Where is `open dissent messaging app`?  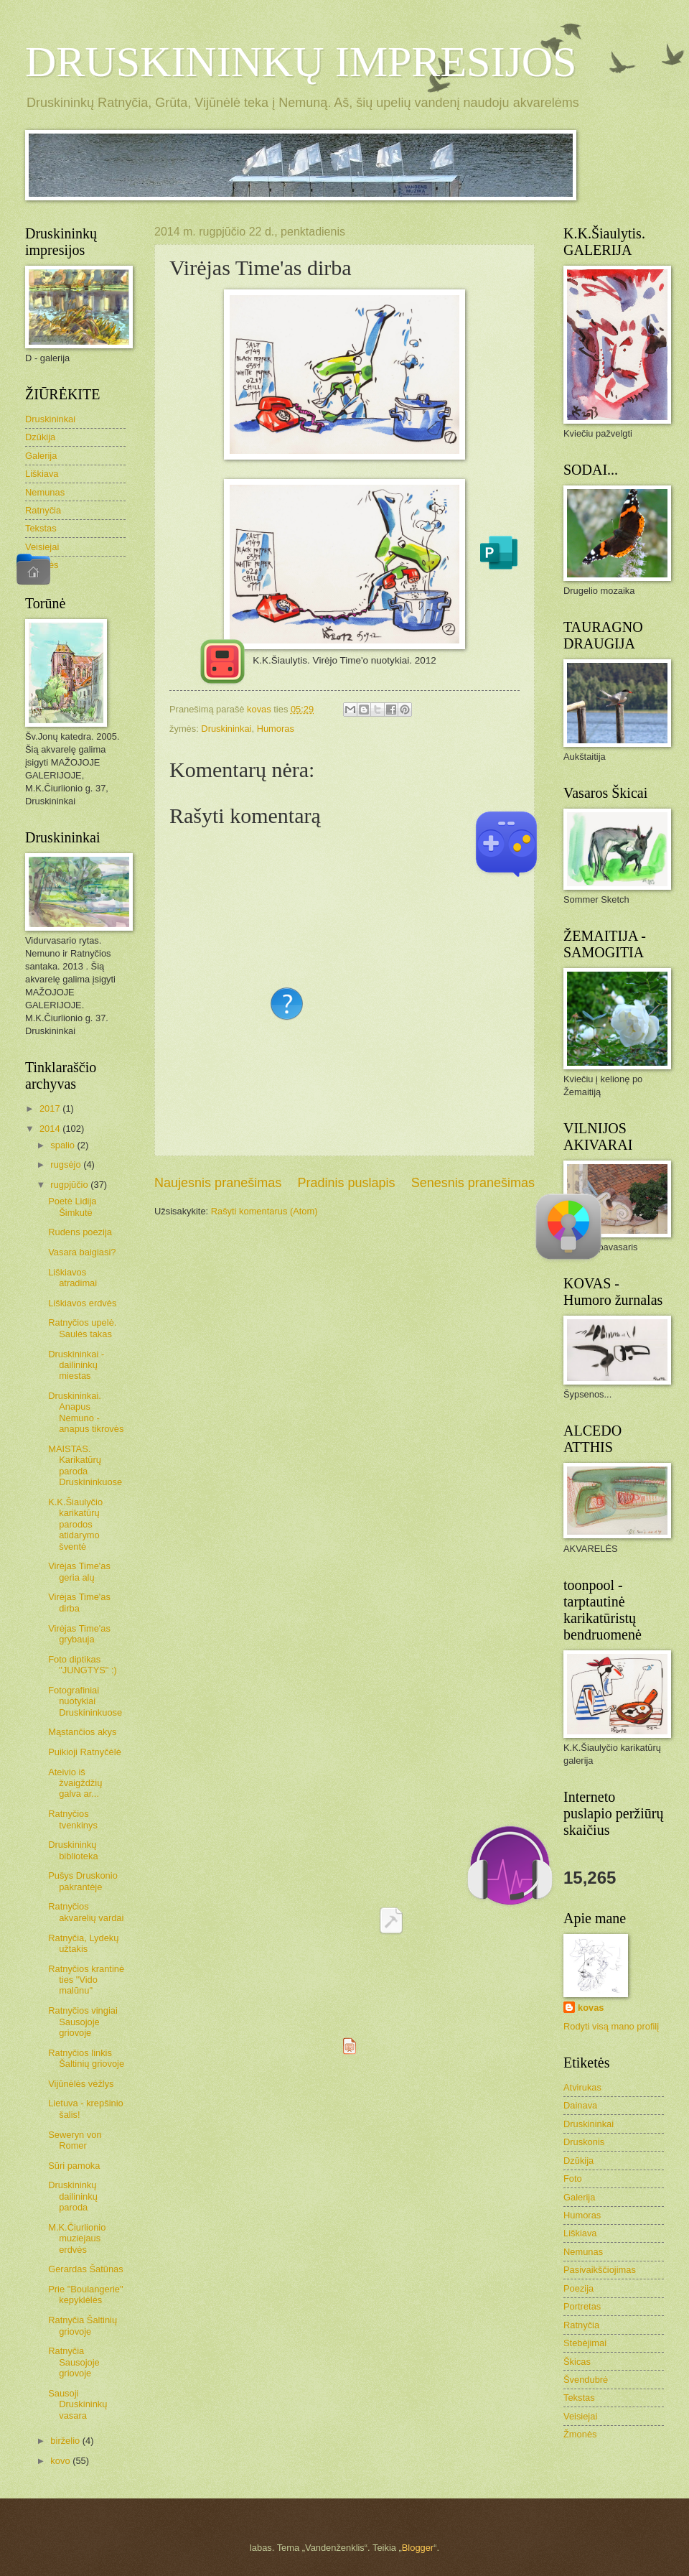 open dissent messaging app is located at coordinates (506, 842).